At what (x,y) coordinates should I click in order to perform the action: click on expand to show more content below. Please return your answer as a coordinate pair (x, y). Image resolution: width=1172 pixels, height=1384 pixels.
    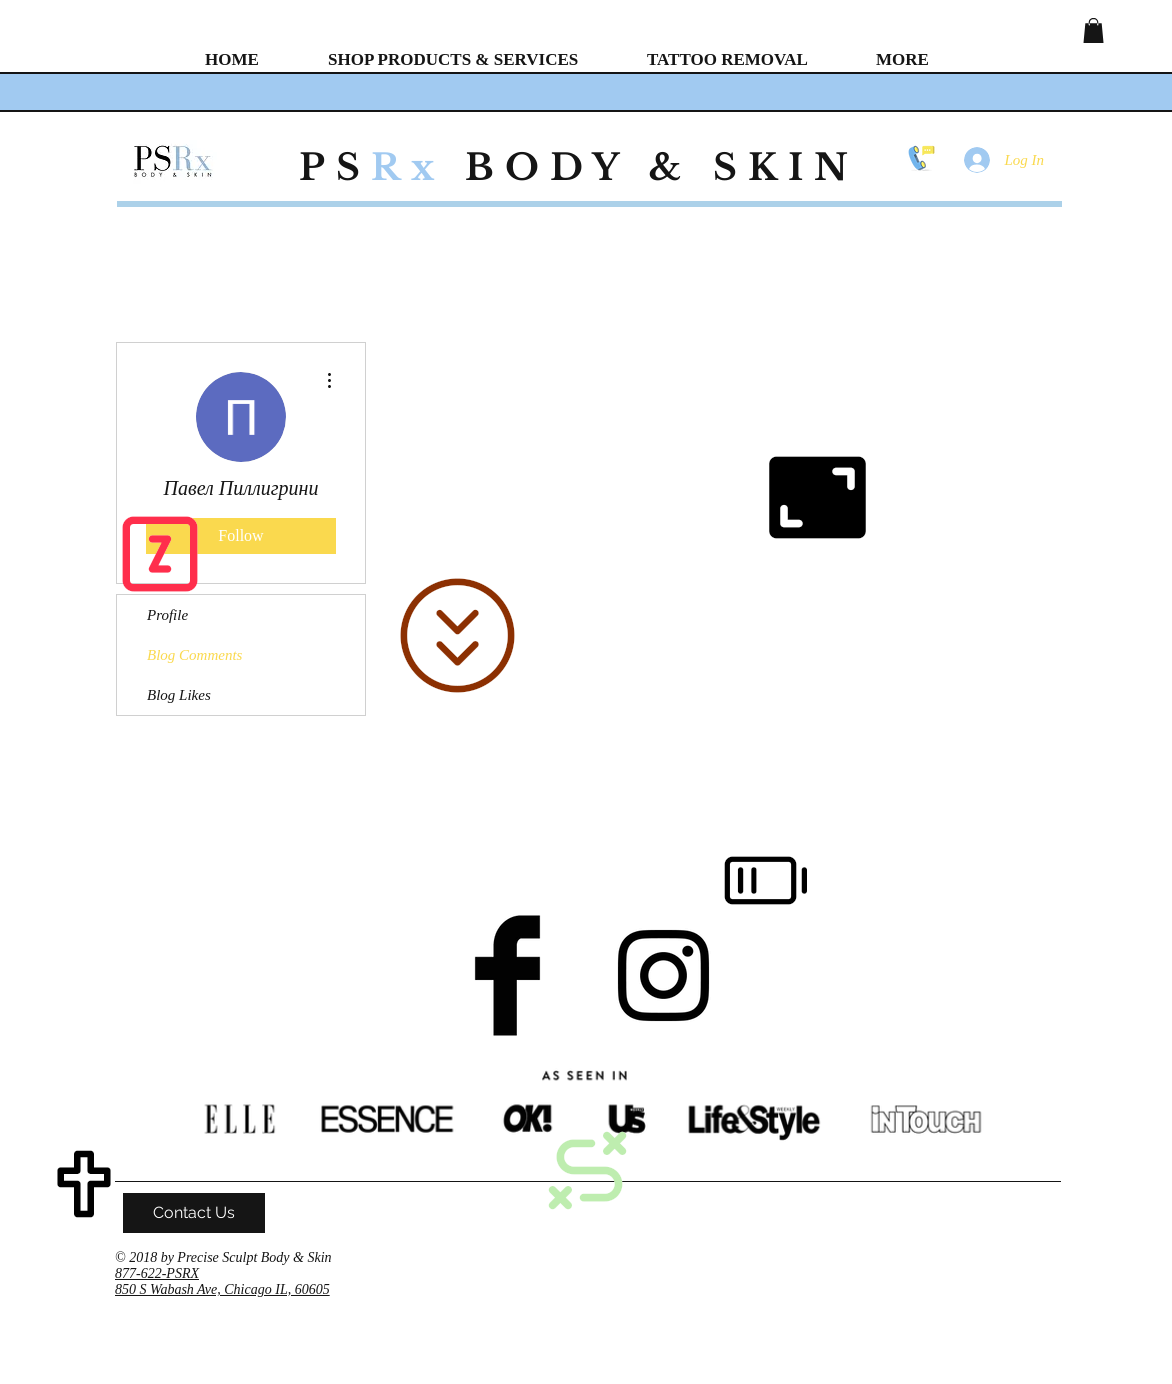
    Looking at the image, I should click on (457, 635).